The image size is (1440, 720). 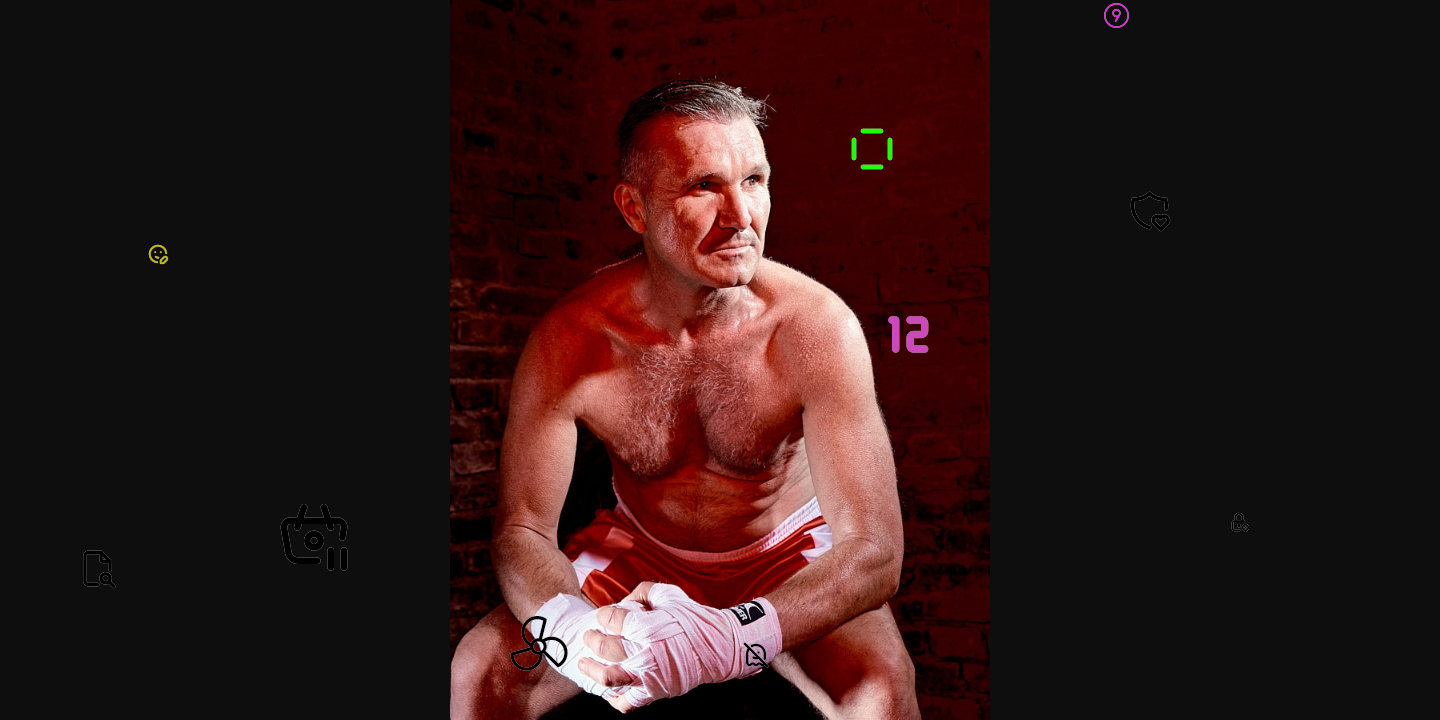 I want to click on disable ghost mode or incognito browsing, so click(x=756, y=655).